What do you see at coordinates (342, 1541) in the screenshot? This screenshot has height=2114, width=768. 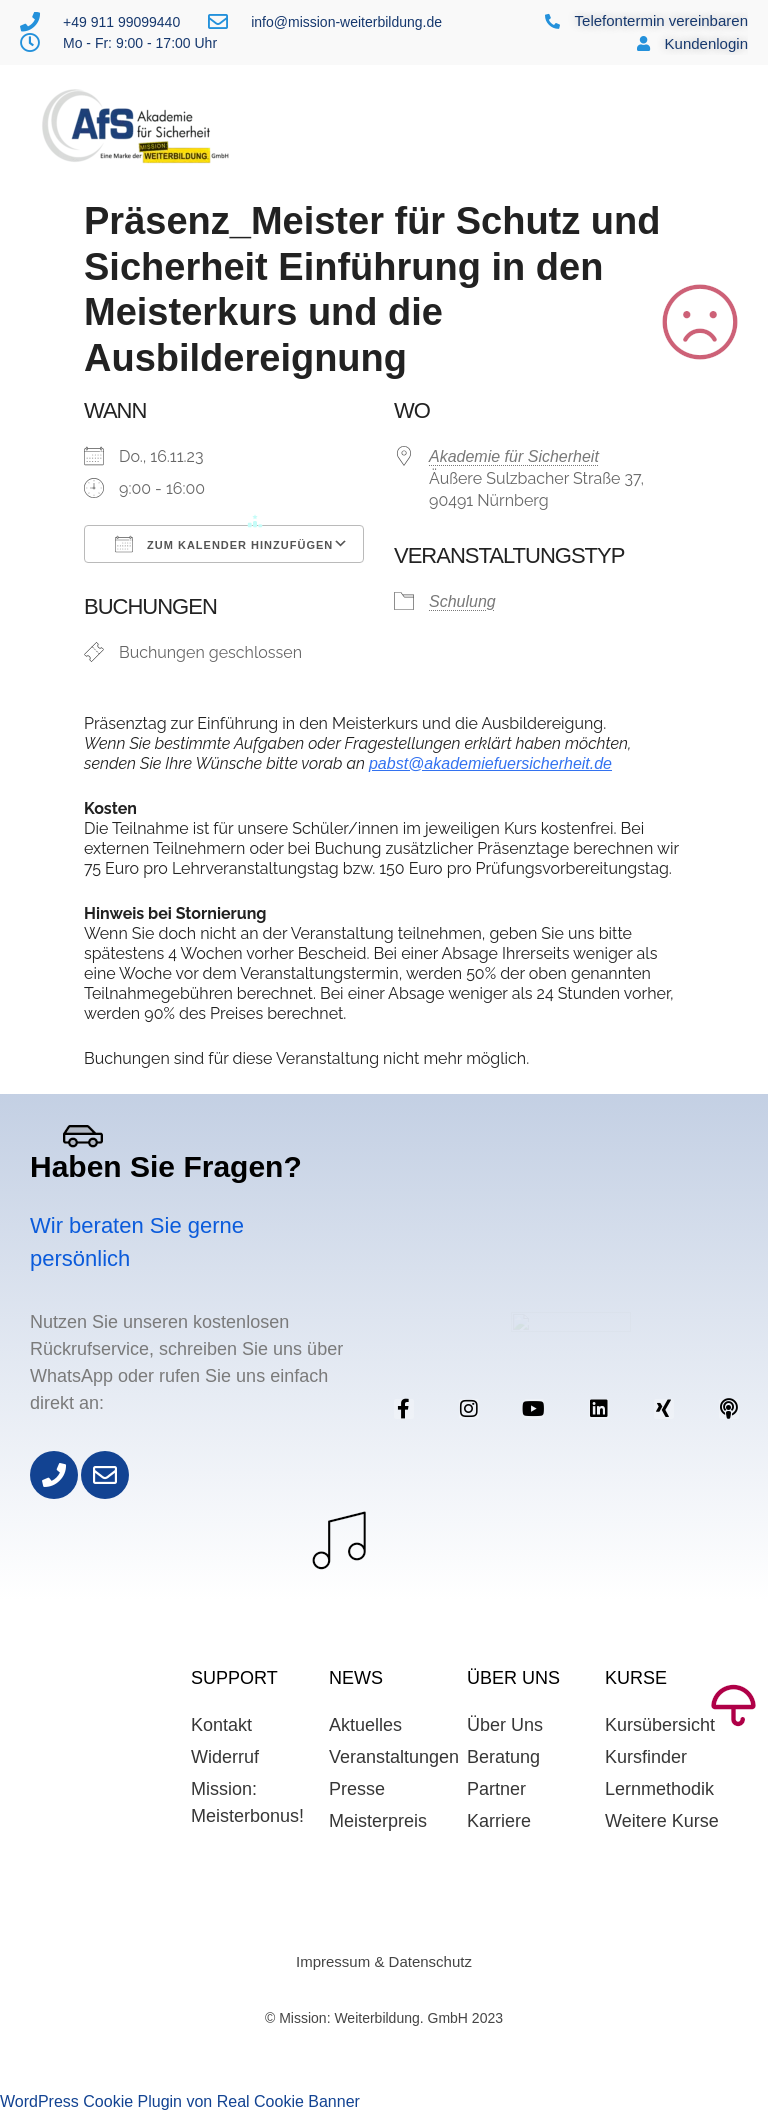 I see `access music or audio playback` at bounding box center [342, 1541].